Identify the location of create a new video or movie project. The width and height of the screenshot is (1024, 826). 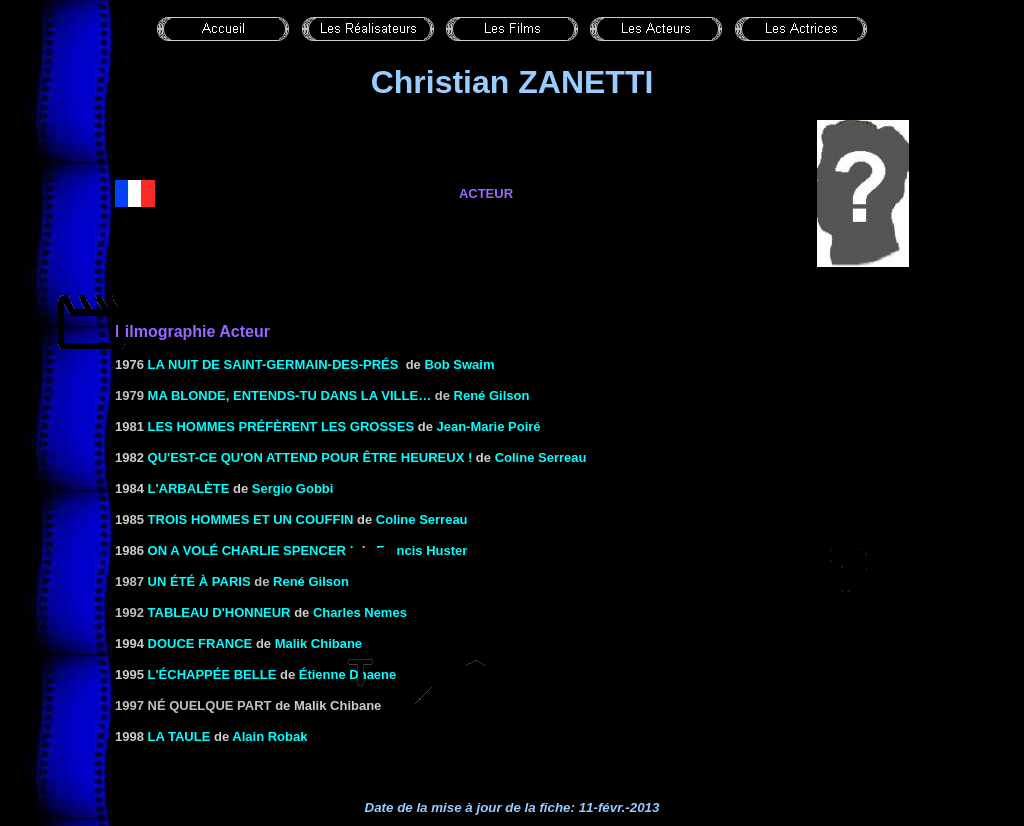
(91, 322).